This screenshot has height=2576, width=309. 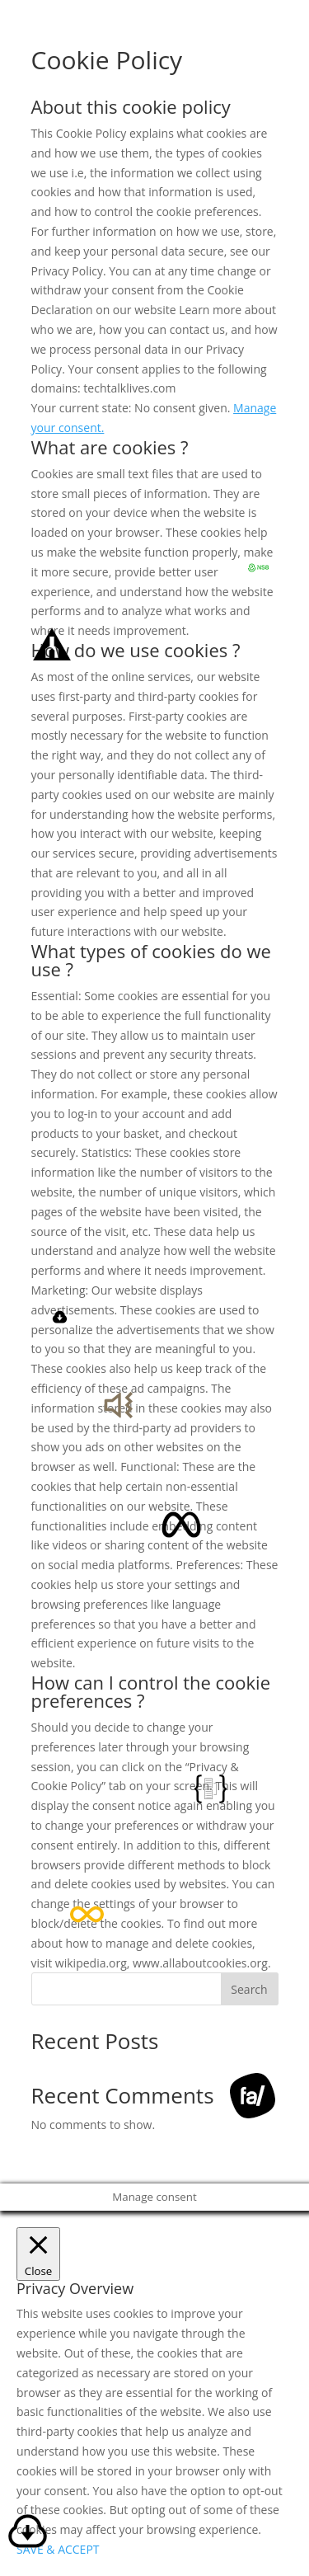 What do you see at coordinates (59, 1317) in the screenshot?
I see `download file from cloud storage` at bounding box center [59, 1317].